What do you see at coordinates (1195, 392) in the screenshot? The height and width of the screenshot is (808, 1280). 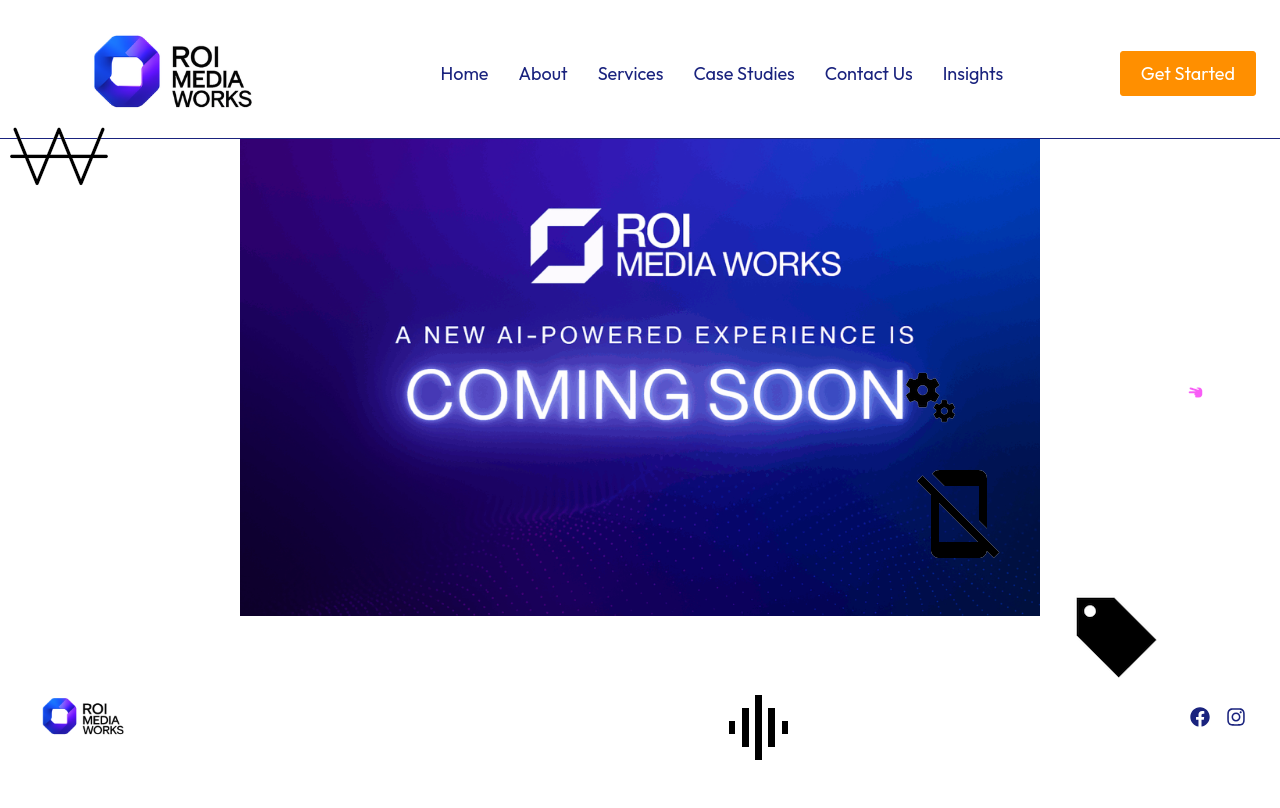 I see `select scissors in rock-paper-scissors game` at bounding box center [1195, 392].